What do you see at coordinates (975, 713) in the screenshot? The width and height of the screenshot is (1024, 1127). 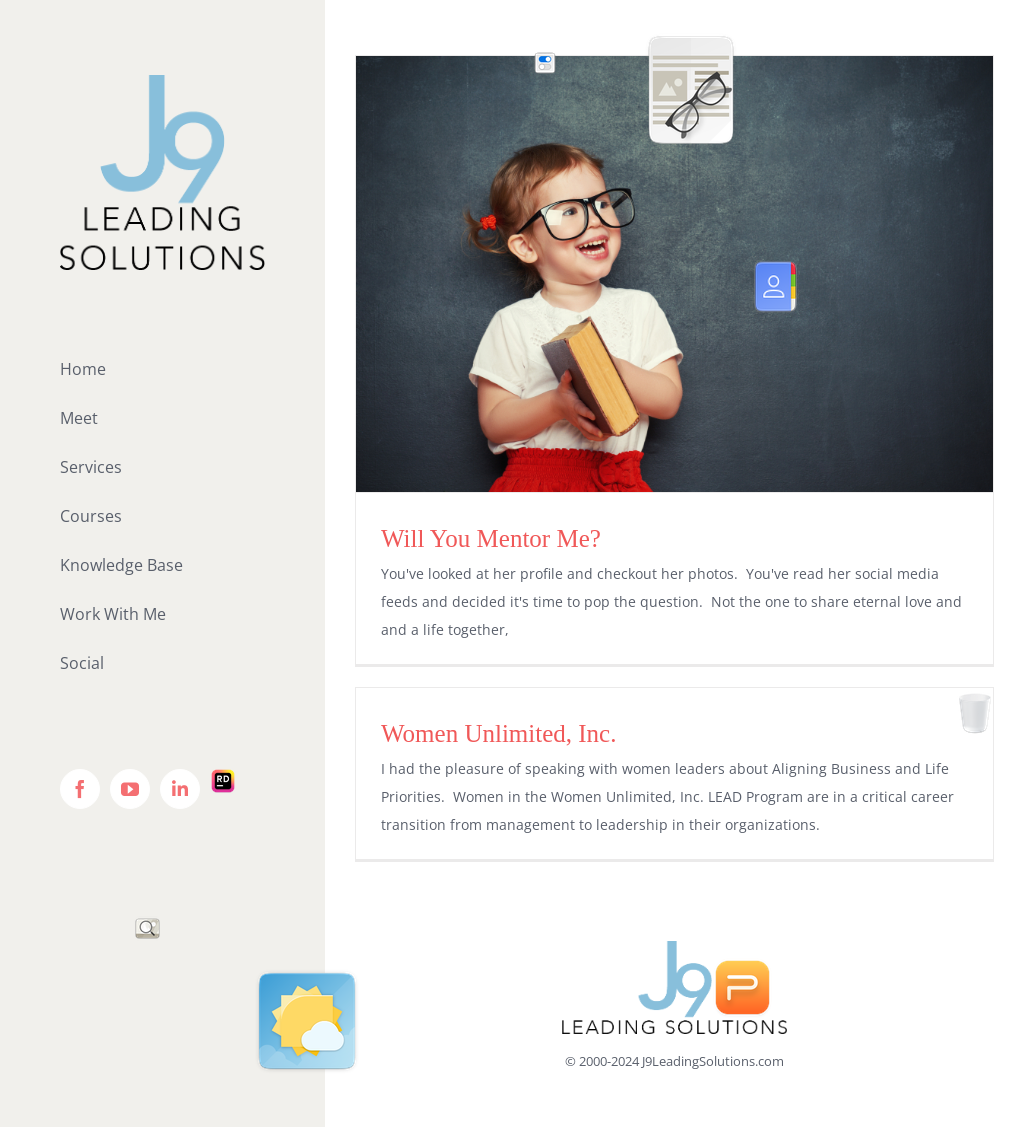 I see `open the trash to view deleted items` at bounding box center [975, 713].